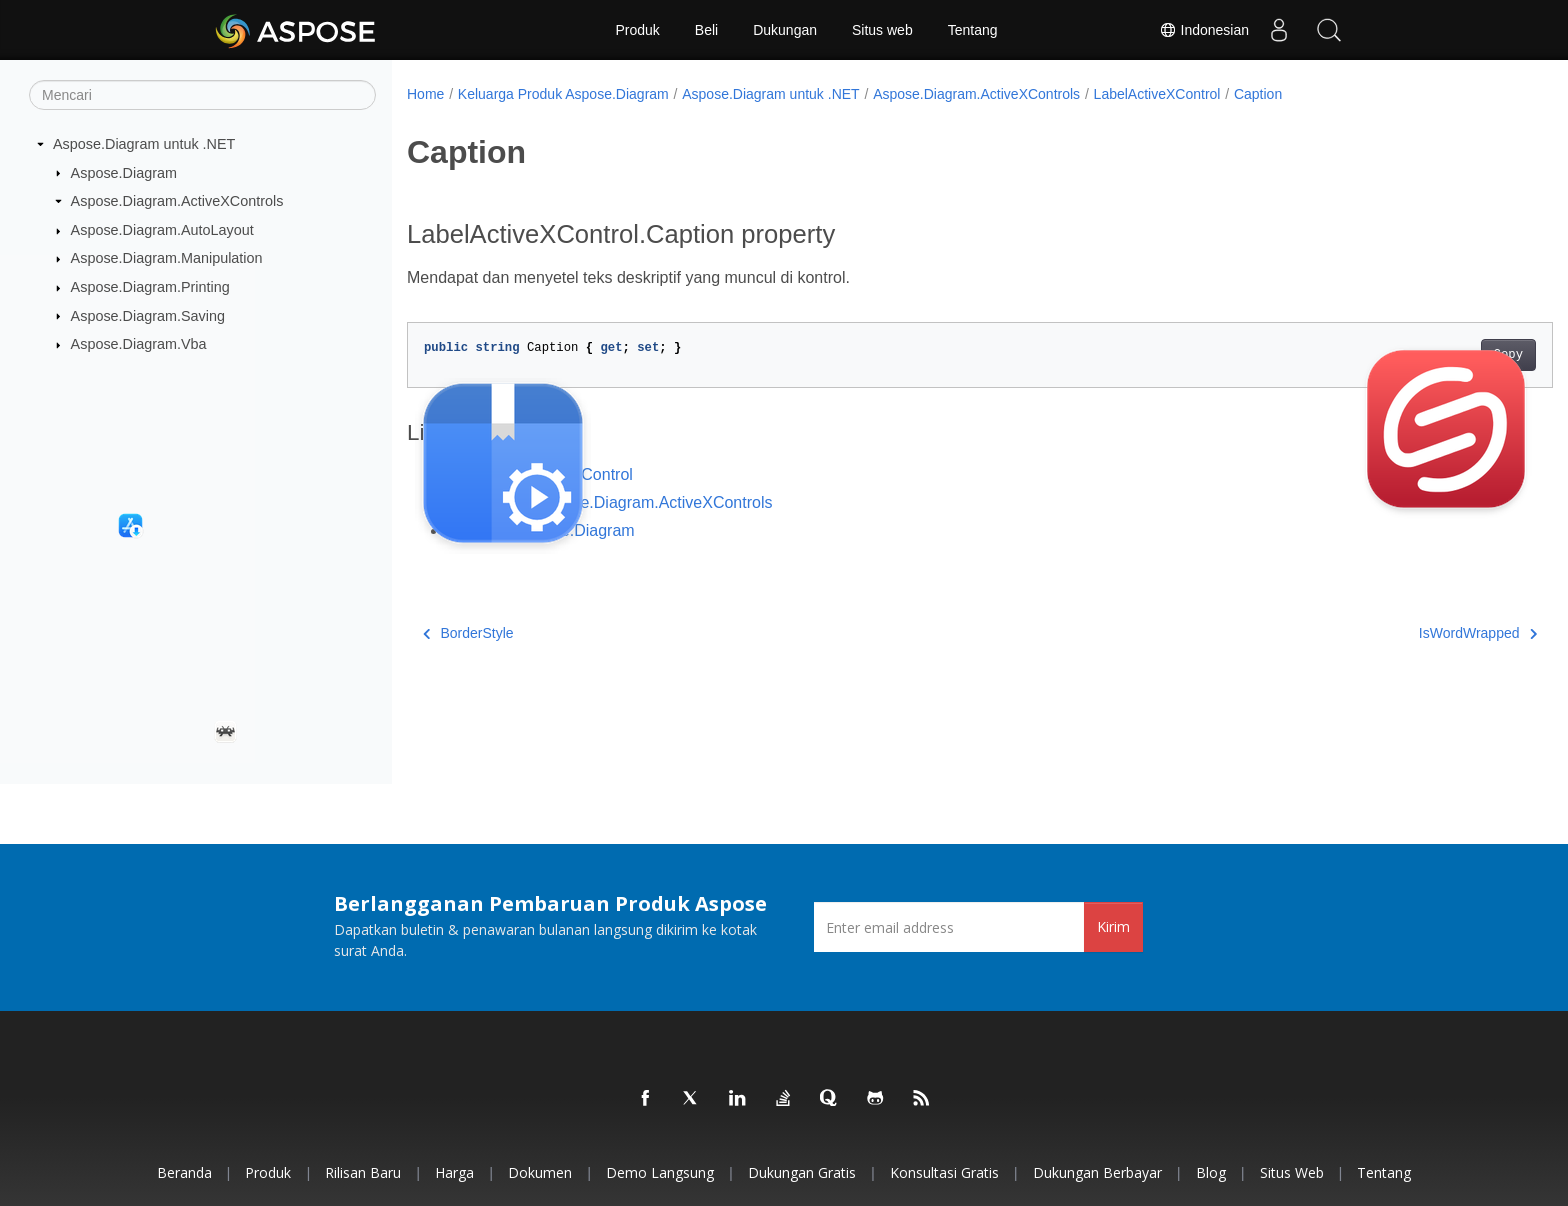 This screenshot has height=1206, width=1568. I want to click on open smash file transfer app, so click(1446, 429).